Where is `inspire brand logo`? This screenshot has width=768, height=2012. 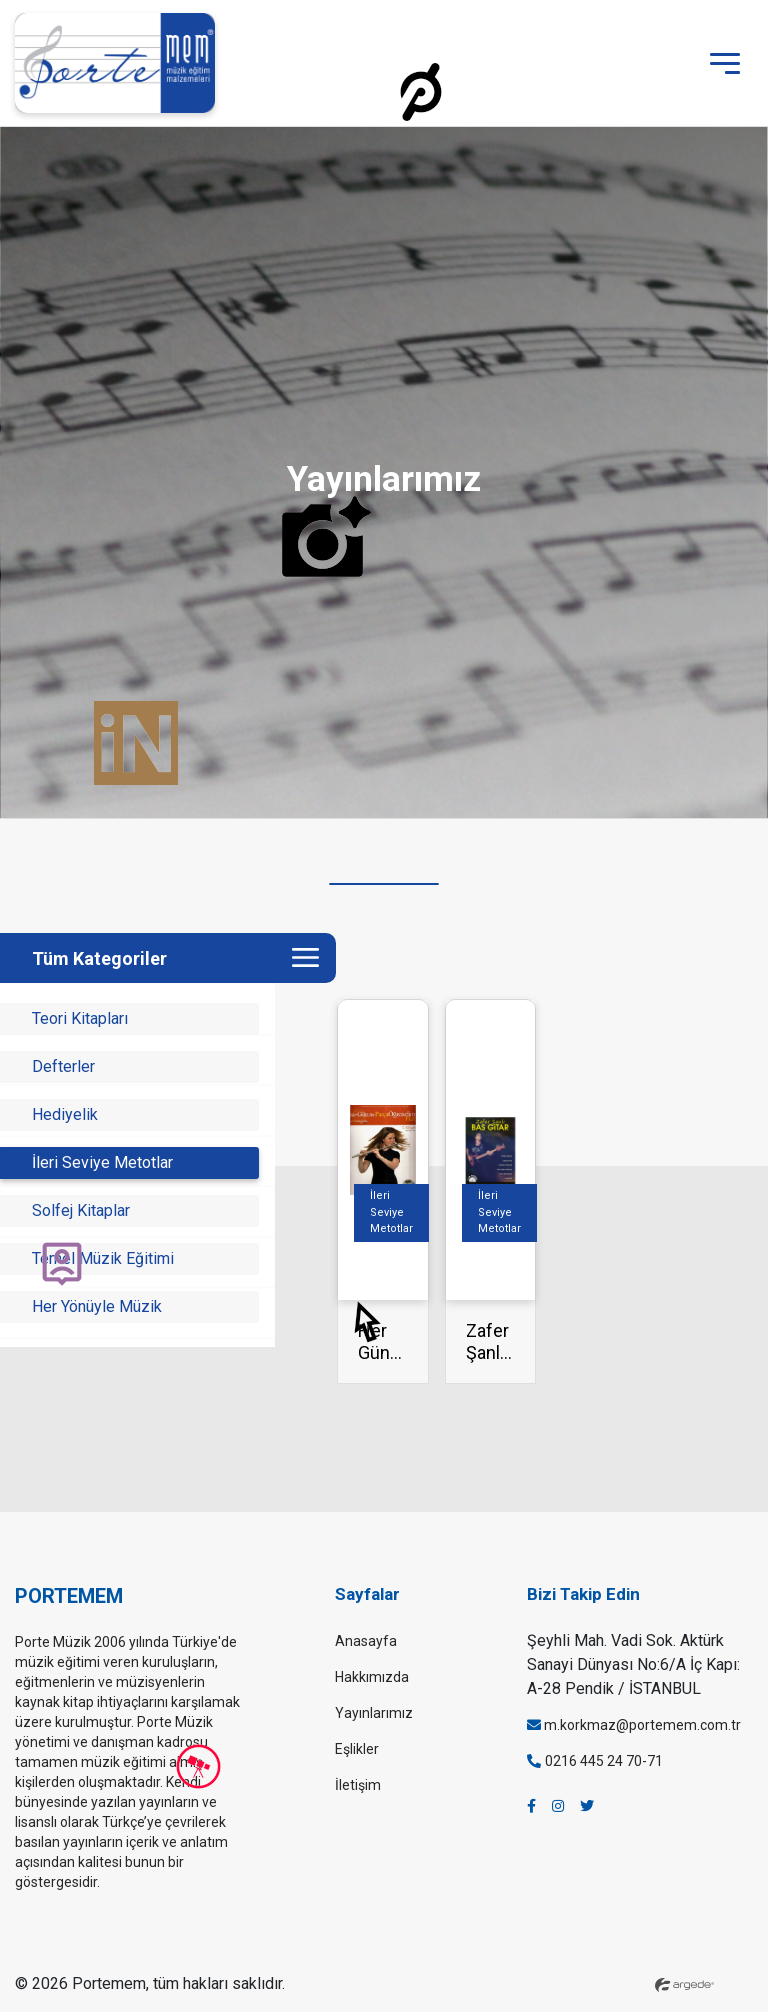 inspire brand logo is located at coordinates (136, 743).